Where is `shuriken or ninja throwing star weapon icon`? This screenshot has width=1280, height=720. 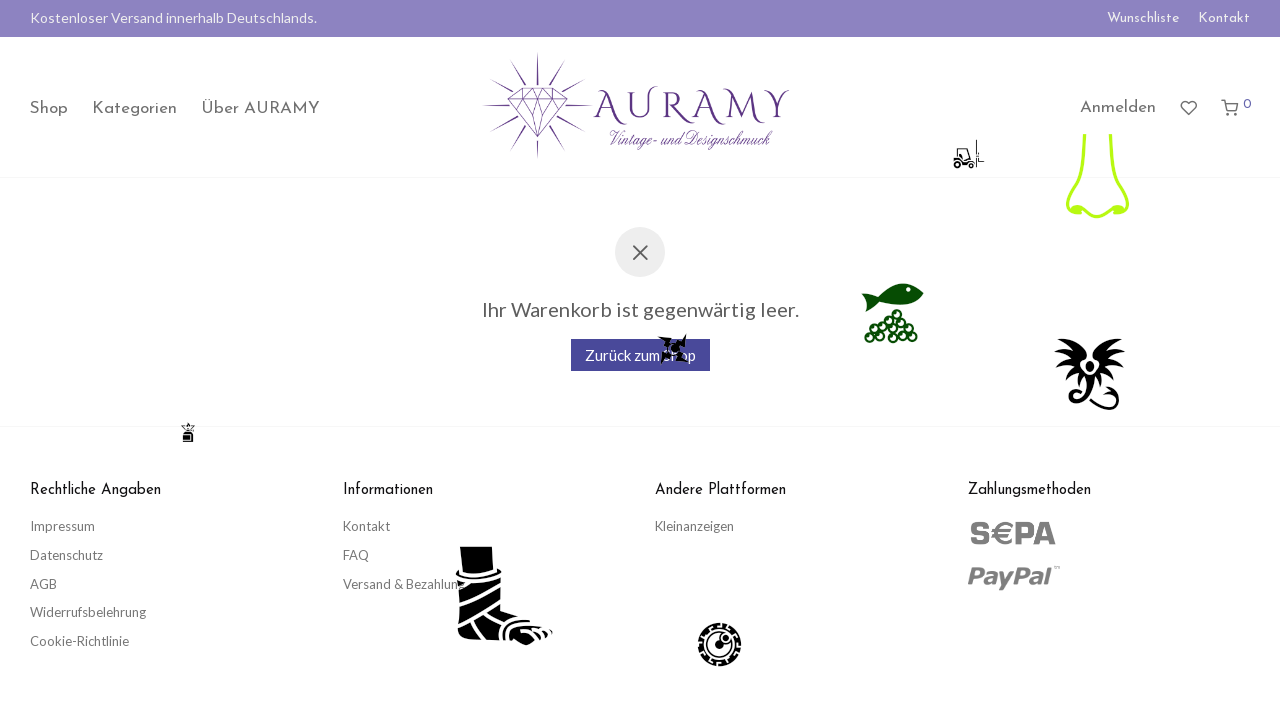 shuriken or ninja throwing star weapon icon is located at coordinates (673, 349).